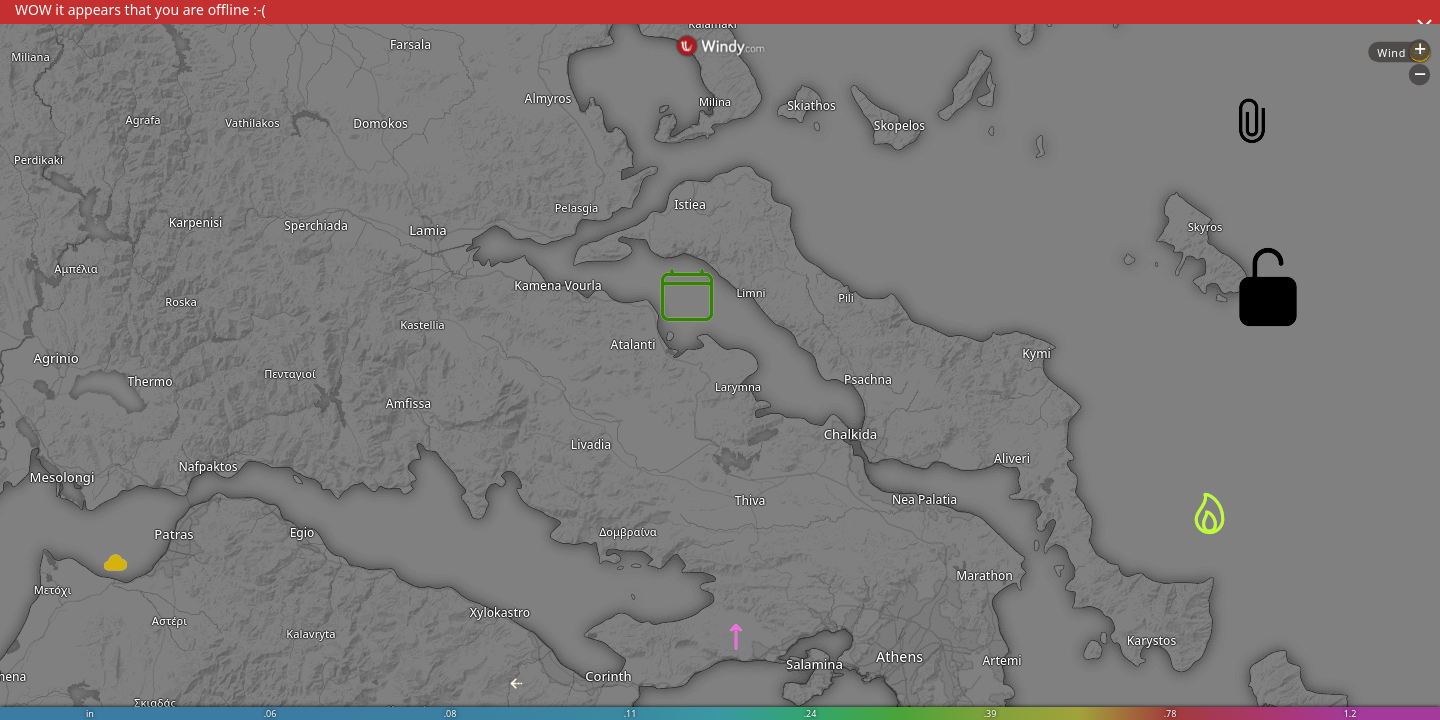 This screenshot has width=1440, height=720. Describe the element at coordinates (1209, 513) in the screenshot. I see `view trending or hot content` at that location.